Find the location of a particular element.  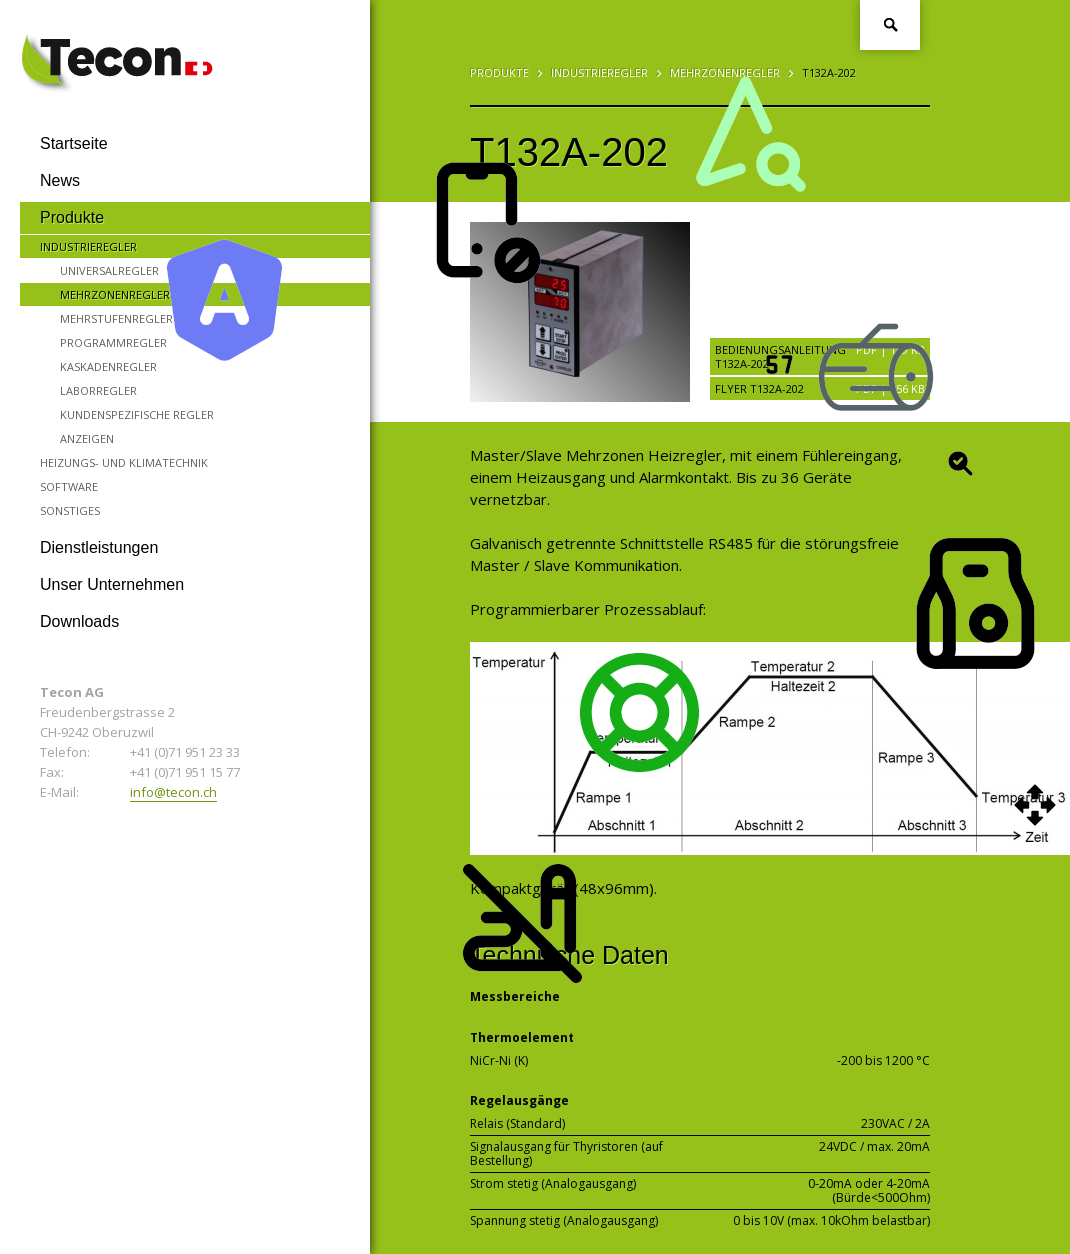

search completed successfully is located at coordinates (960, 463).